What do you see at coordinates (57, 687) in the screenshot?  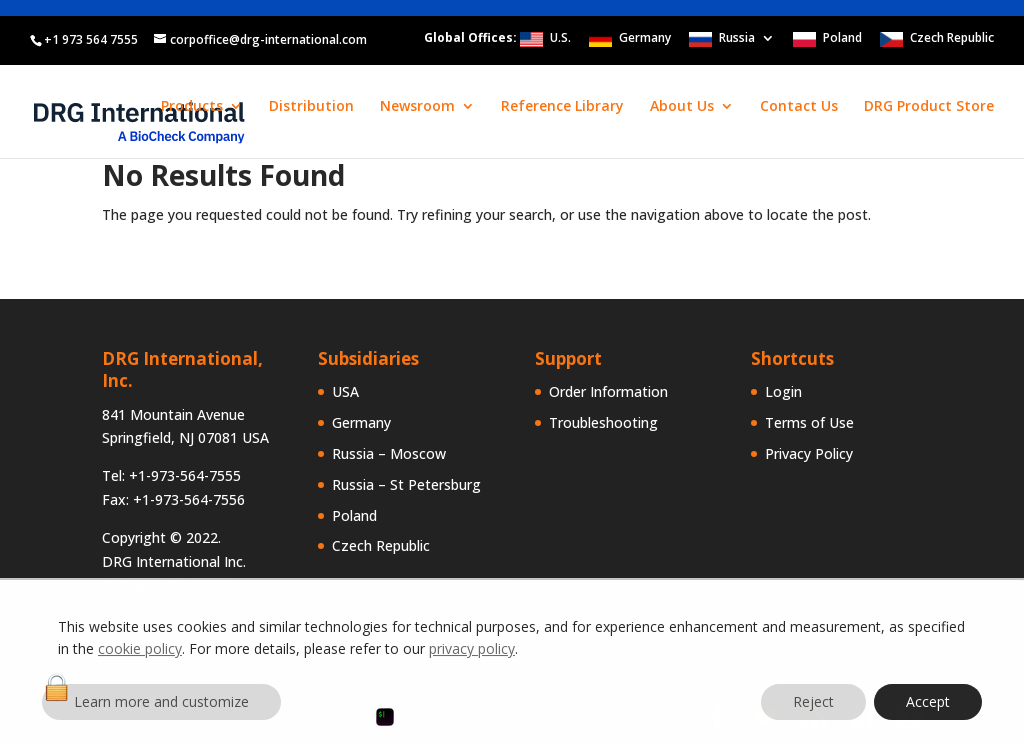 I see `indicates a locked or protected item` at bounding box center [57, 687].